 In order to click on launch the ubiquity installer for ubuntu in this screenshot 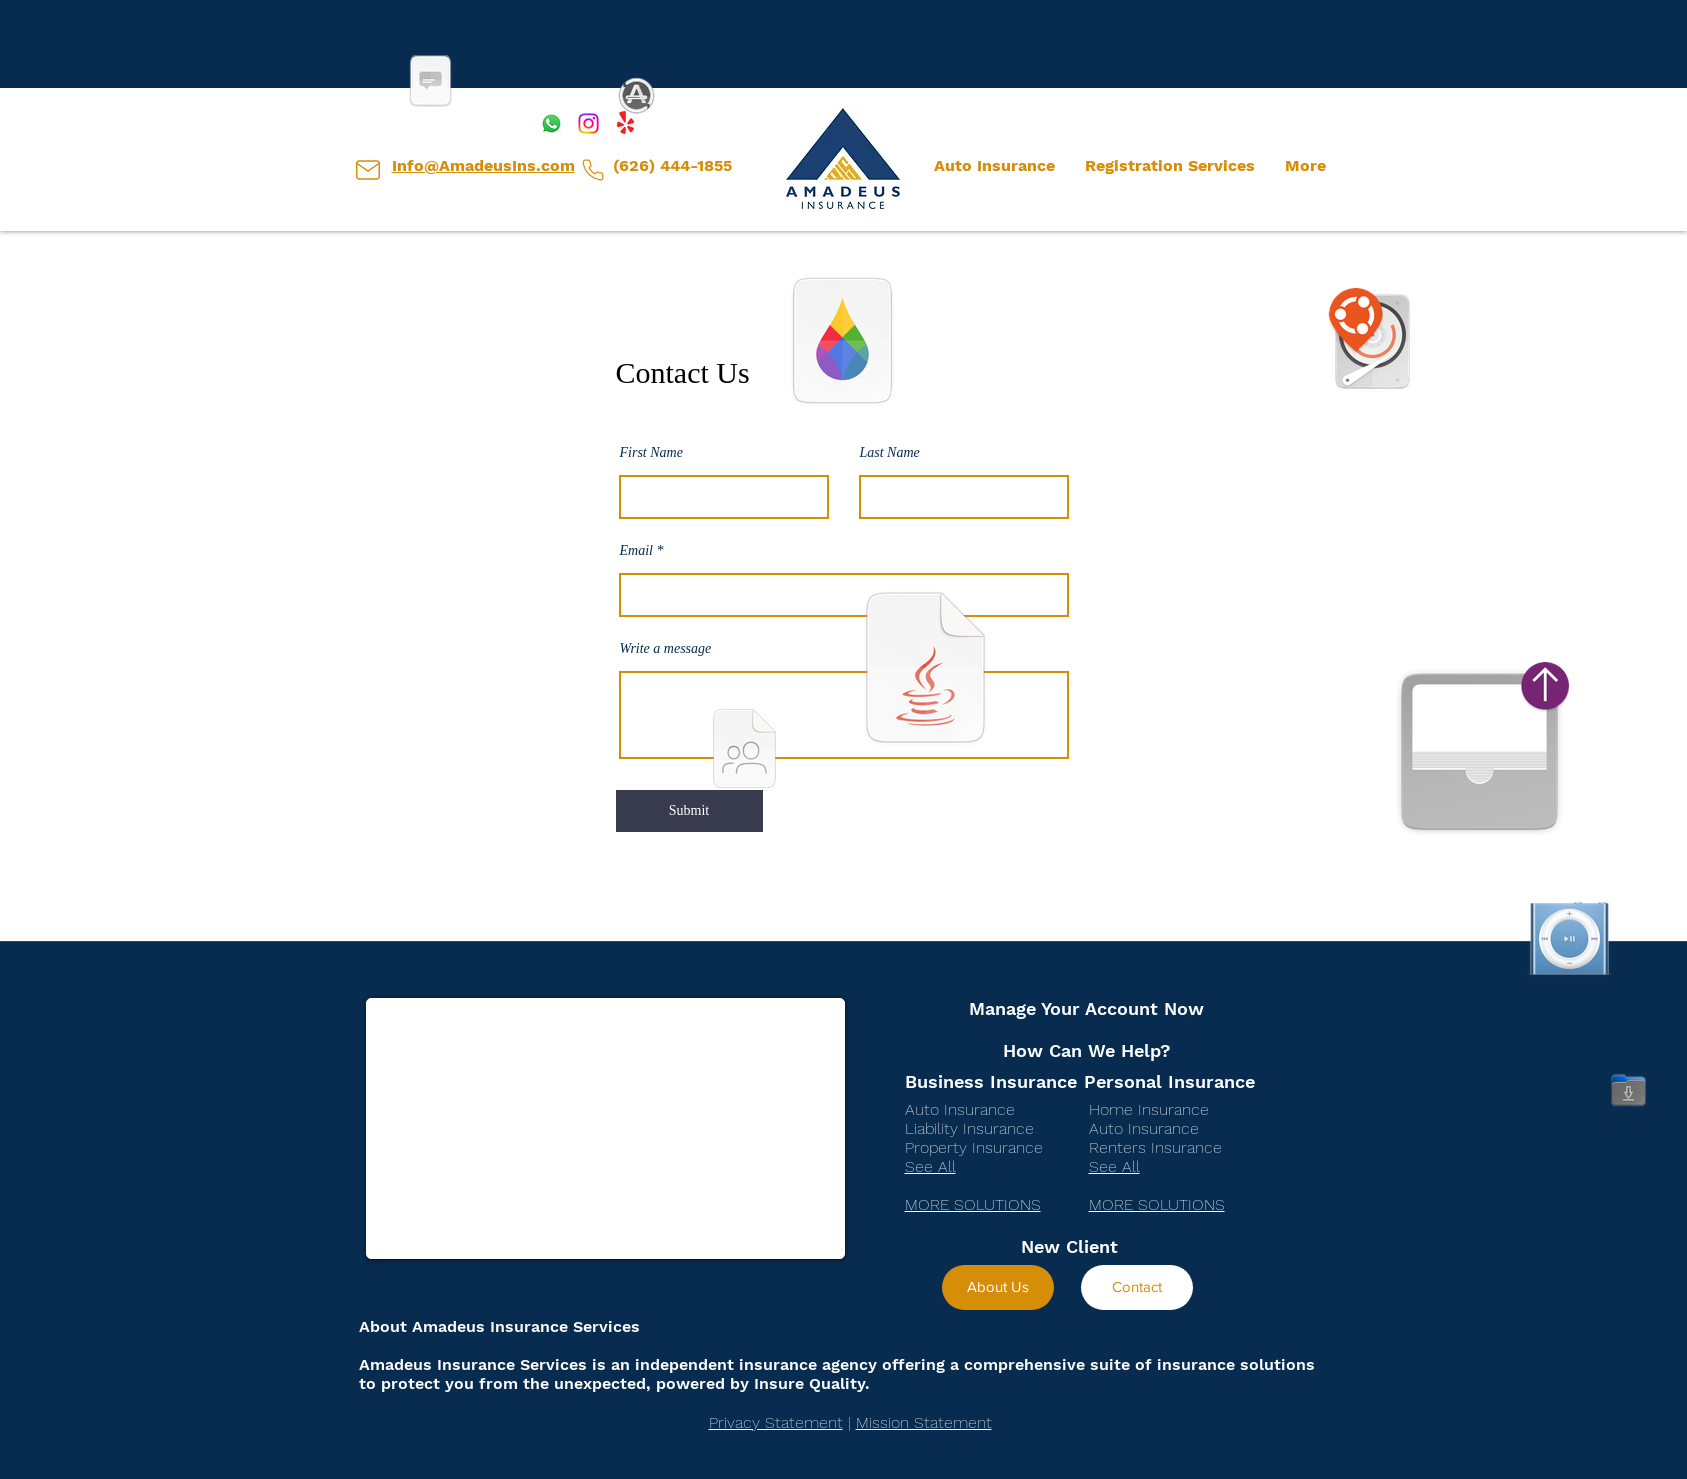, I will do `click(1372, 341)`.